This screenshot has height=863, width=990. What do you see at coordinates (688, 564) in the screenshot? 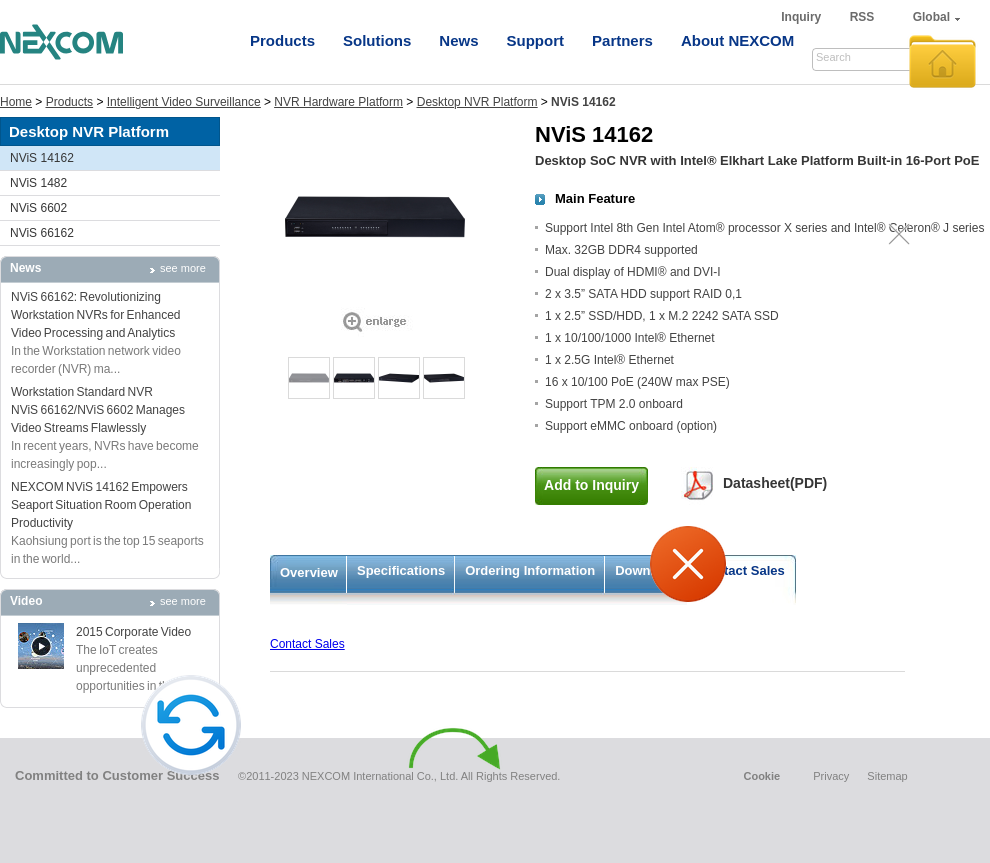
I see `indicates an error or failed action` at bounding box center [688, 564].